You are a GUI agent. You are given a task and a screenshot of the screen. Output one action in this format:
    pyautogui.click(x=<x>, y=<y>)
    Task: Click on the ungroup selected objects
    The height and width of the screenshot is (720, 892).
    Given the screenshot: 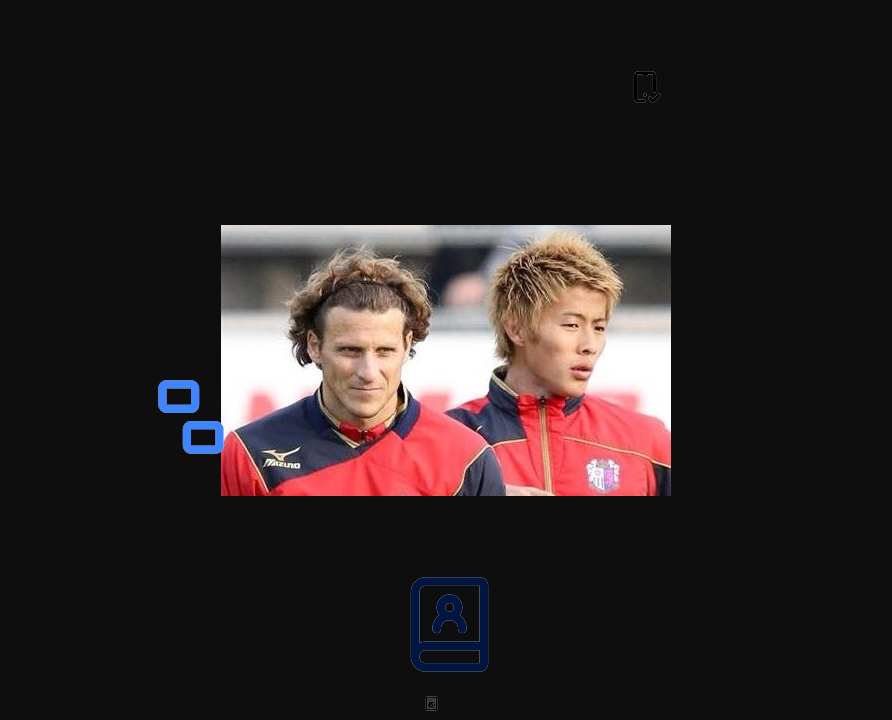 What is the action you would take?
    pyautogui.click(x=191, y=417)
    